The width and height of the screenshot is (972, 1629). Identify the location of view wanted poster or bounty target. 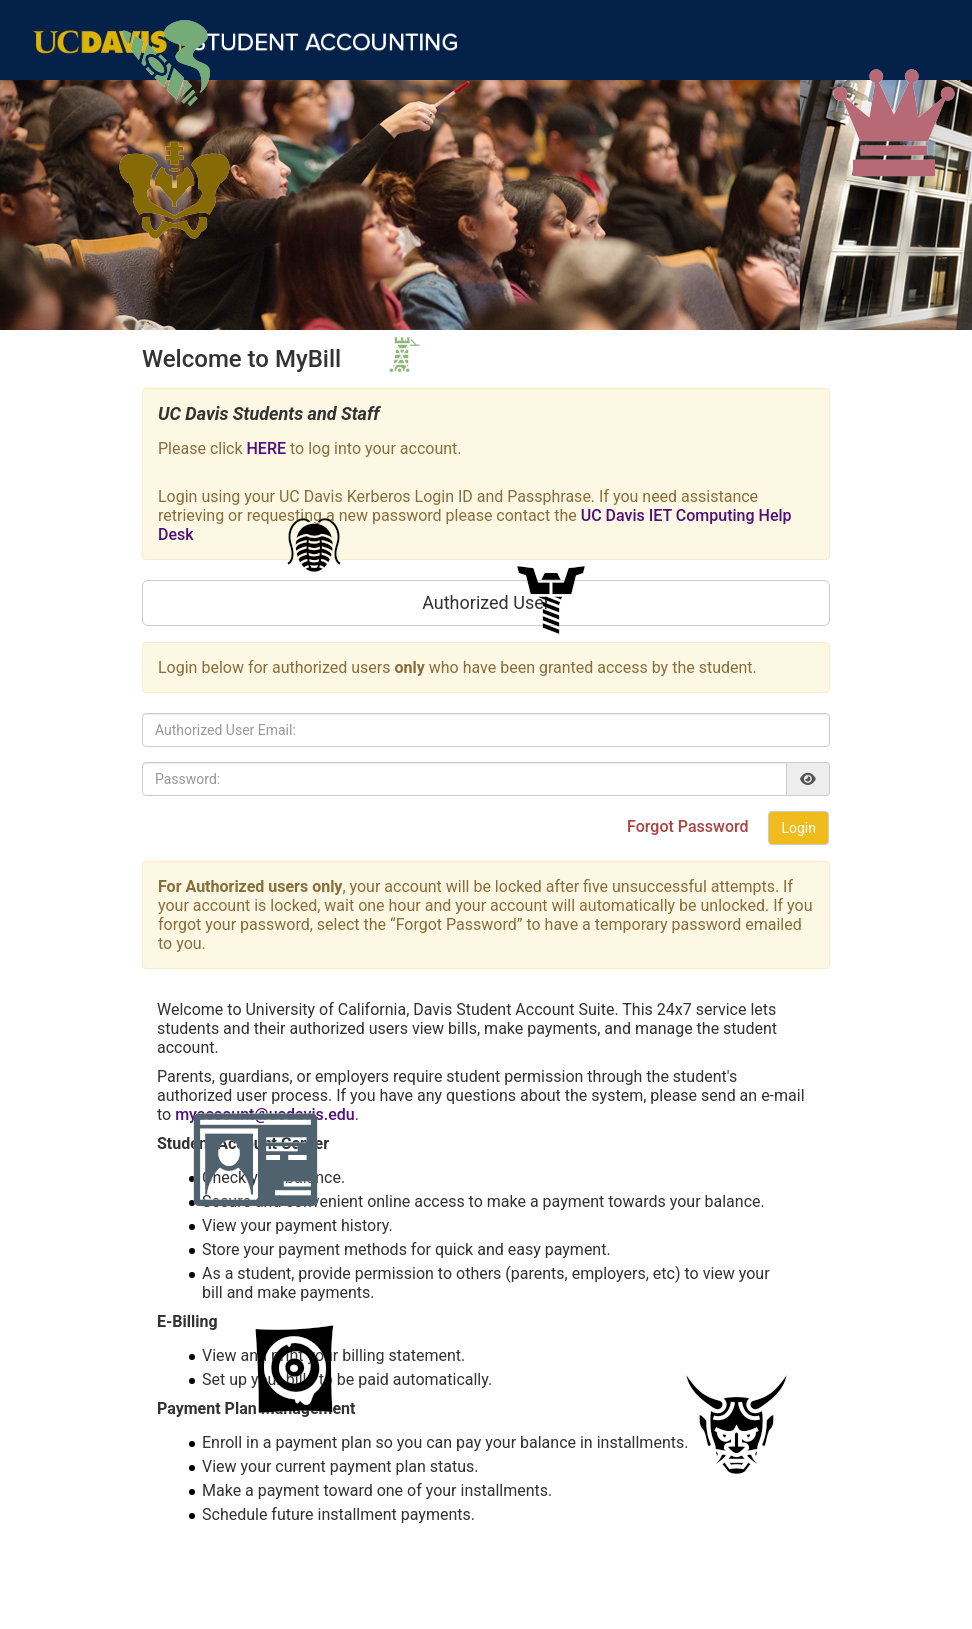
(295, 1369).